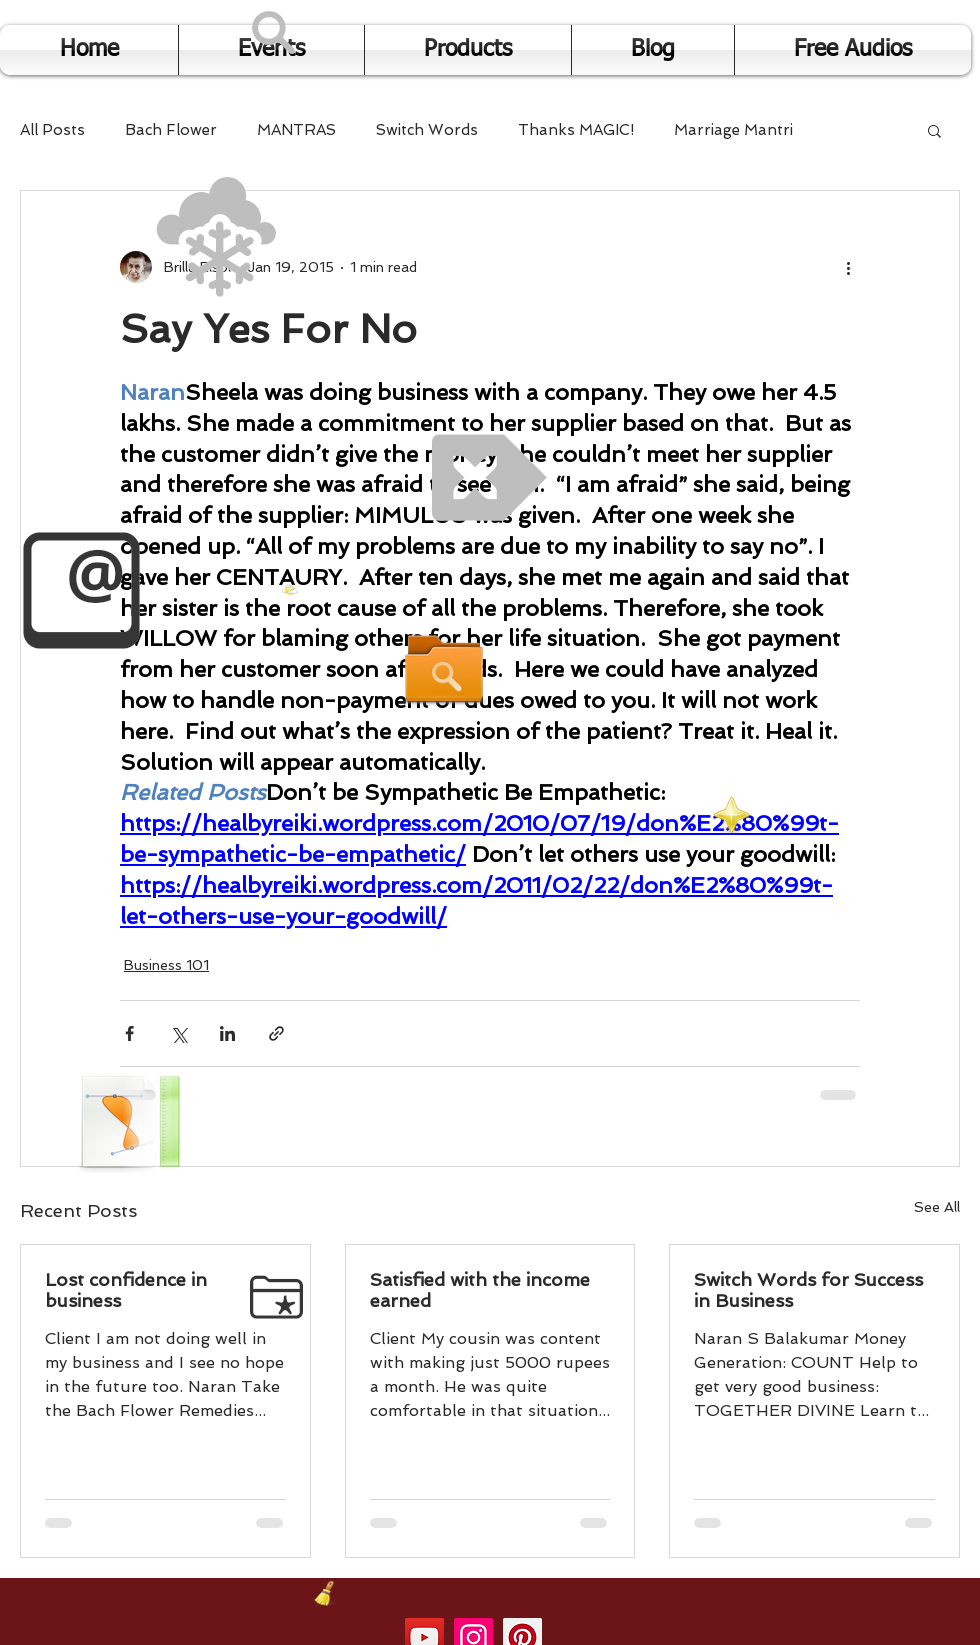 This screenshot has width=980, height=1645. I want to click on access search settings and preferences, so click(273, 32).